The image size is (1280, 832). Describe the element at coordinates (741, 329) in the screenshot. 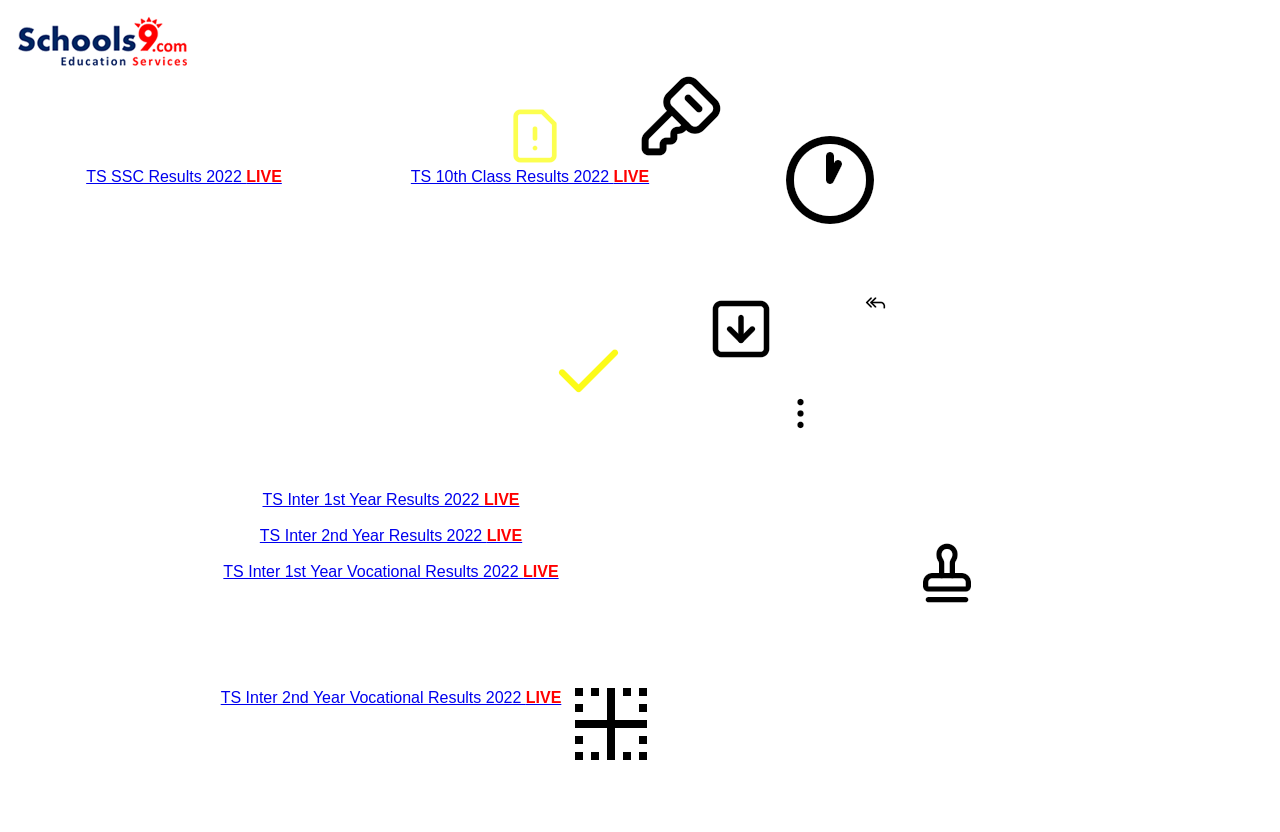

I see `download file or content` at that location.